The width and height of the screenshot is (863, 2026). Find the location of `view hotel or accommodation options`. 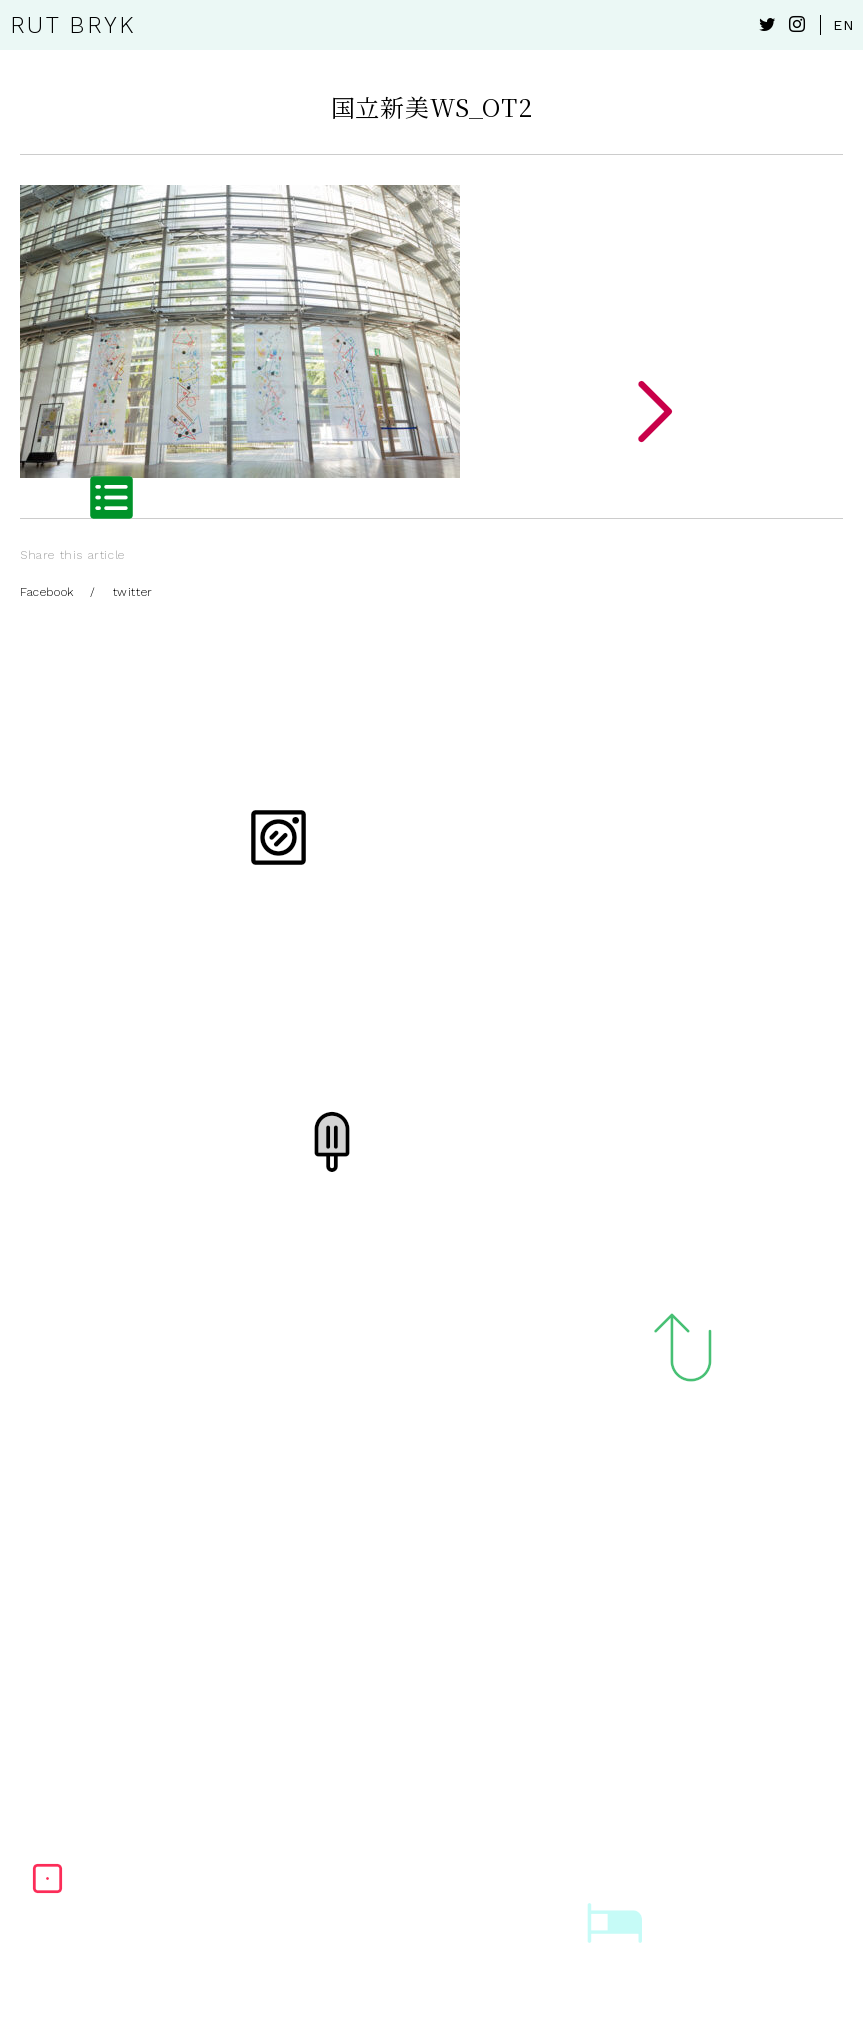

view hotel or accommodation options is located at coordinates (613, 1923).